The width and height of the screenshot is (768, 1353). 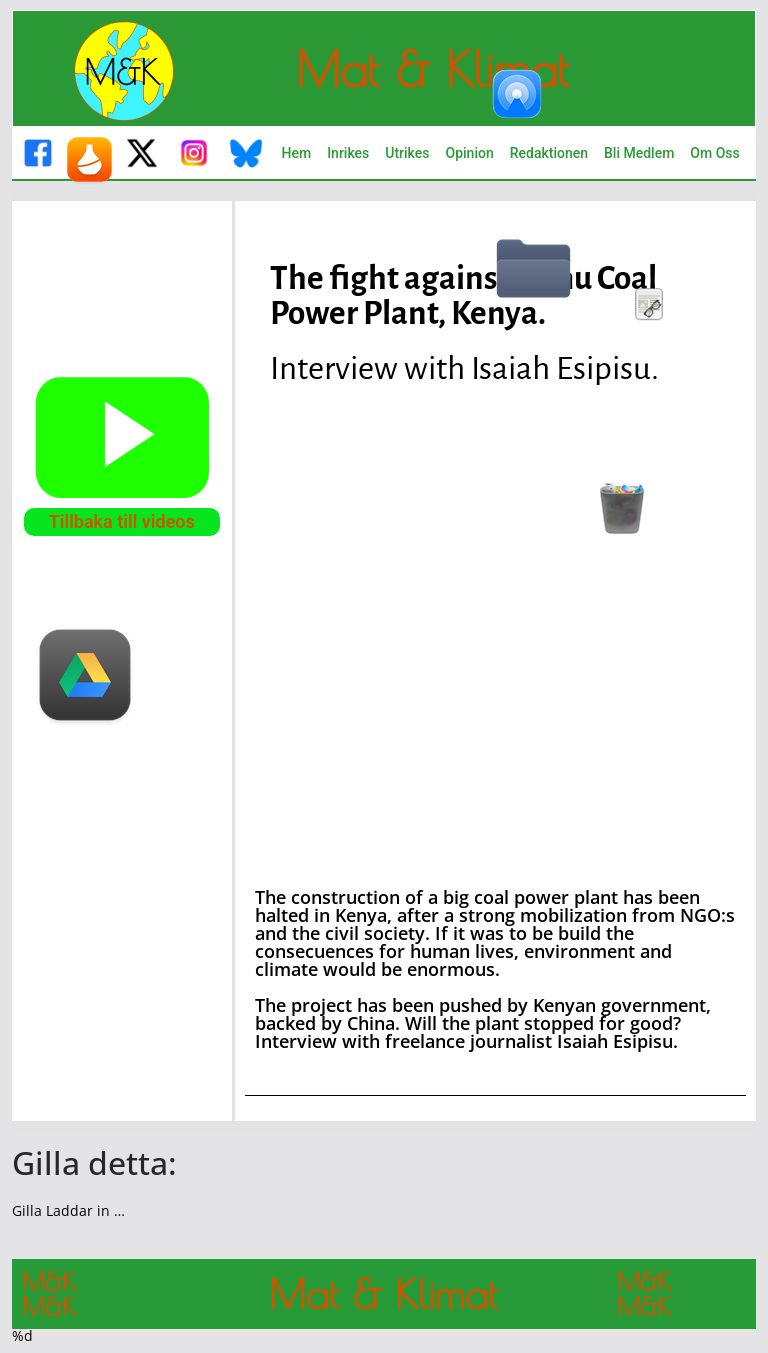 I want to click on trash bin with items ready to be emptied, so click(x=622, y=509).